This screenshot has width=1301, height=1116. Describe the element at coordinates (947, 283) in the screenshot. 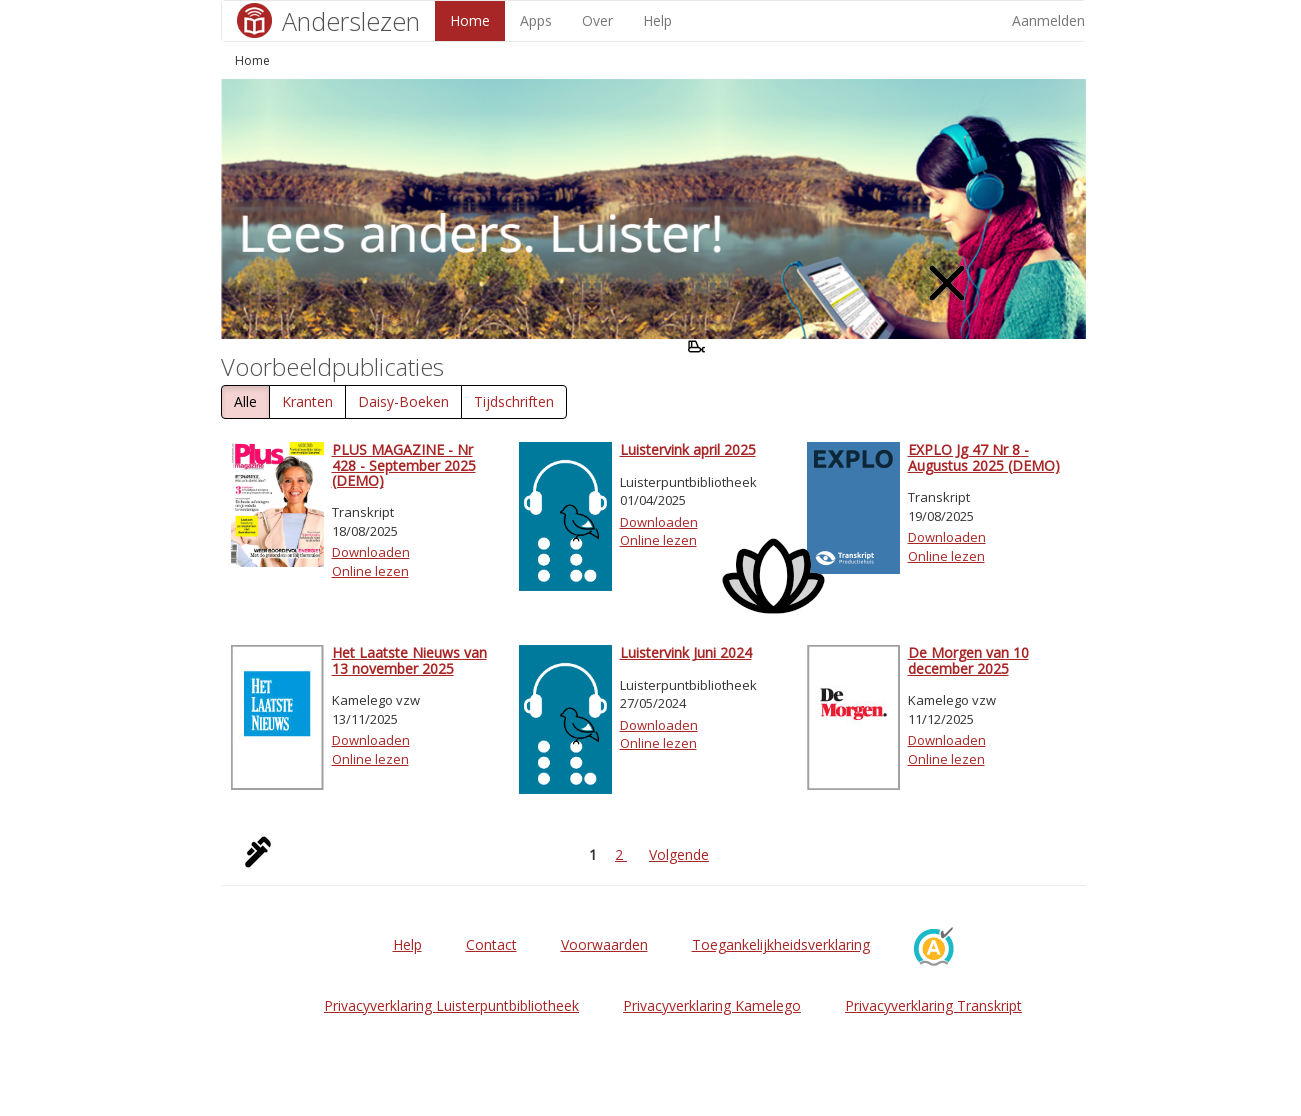

I see `close the current window or dialog` at that location.